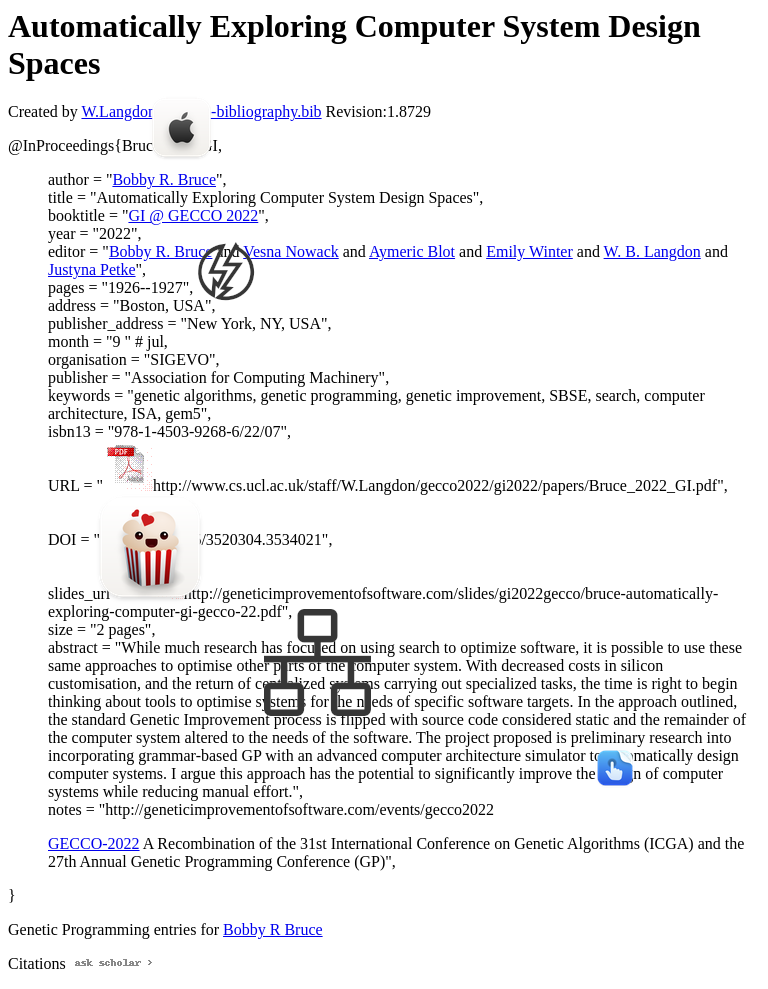 This screenshot has width=768, height=989. I want to click on open system preferences or settings, so click(181, 127).